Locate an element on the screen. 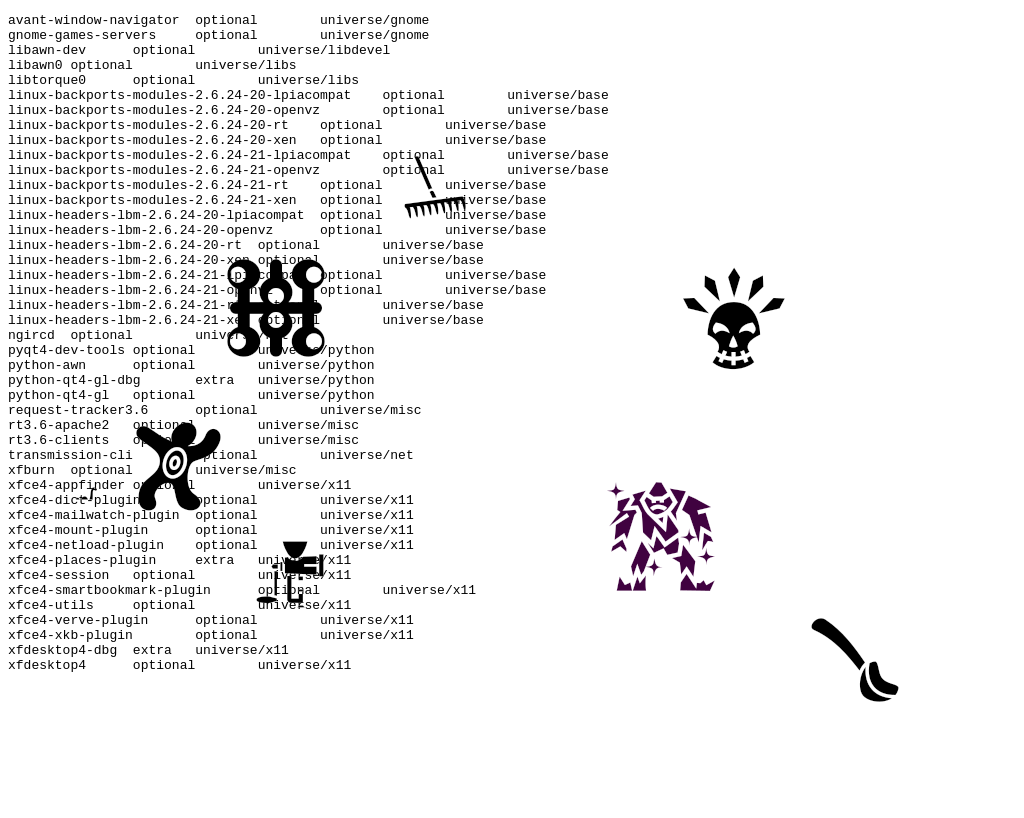 This screenshot has height=818, width=1024. indicates a fun or casual death/game over state is located at coordinates (733, 317).